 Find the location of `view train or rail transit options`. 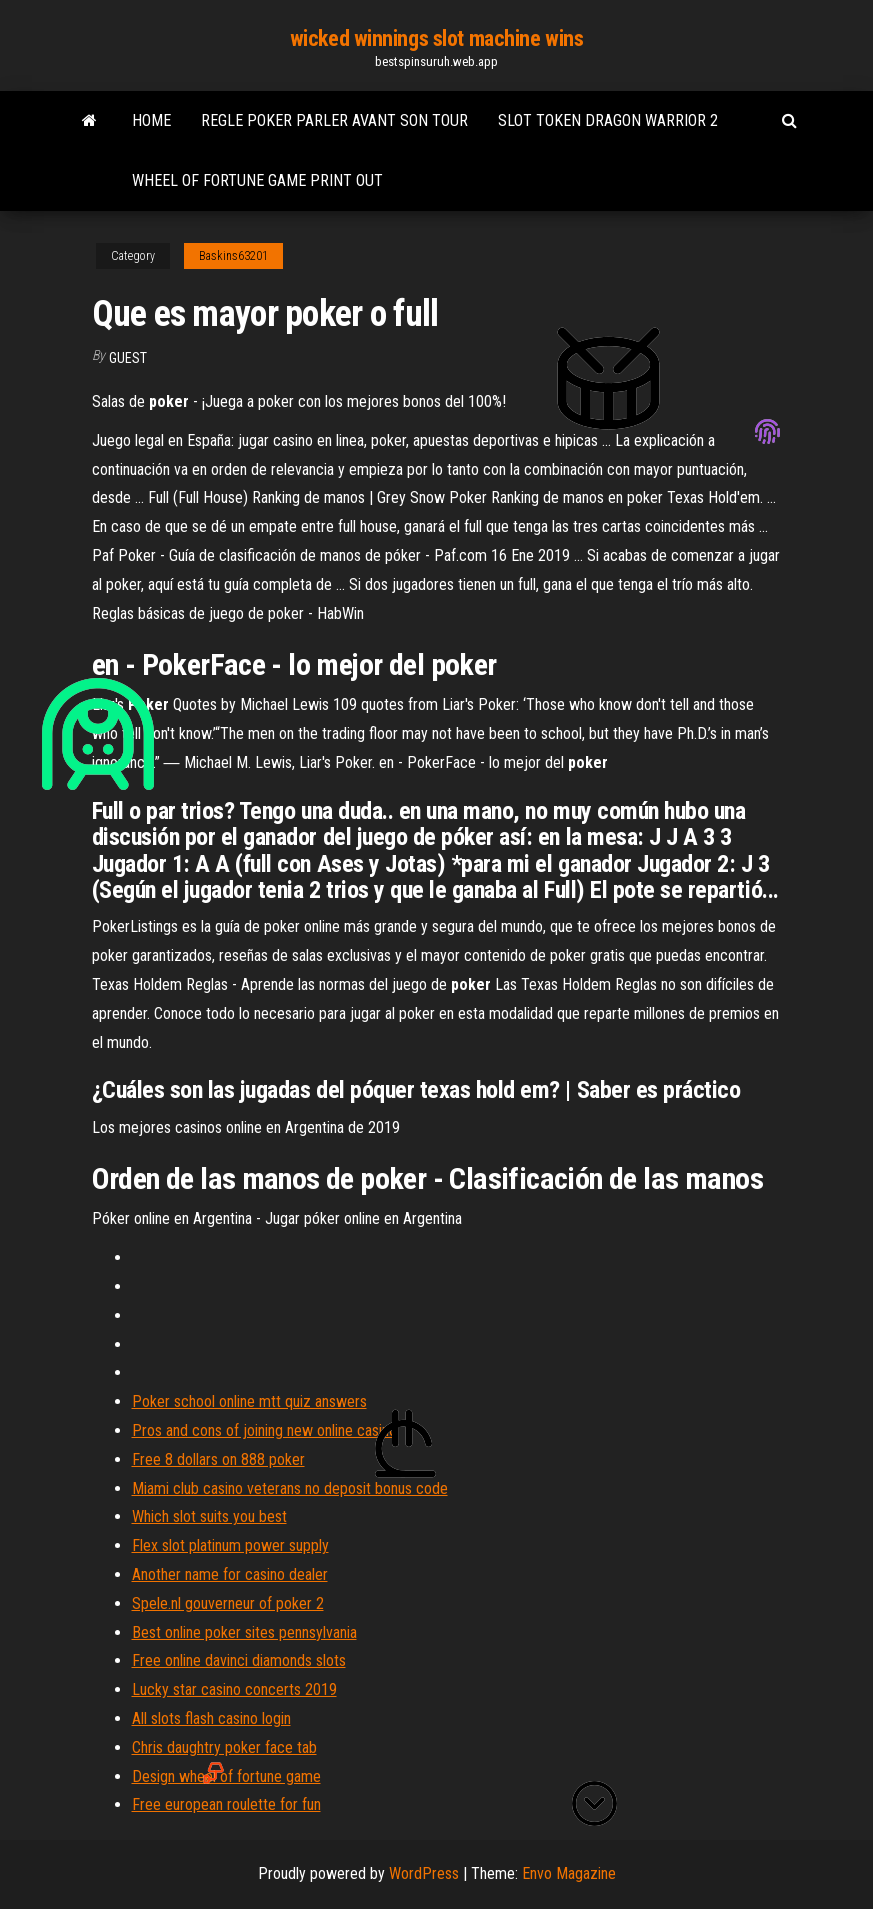

view train or rail transit options is located at coordinates (98, 734).